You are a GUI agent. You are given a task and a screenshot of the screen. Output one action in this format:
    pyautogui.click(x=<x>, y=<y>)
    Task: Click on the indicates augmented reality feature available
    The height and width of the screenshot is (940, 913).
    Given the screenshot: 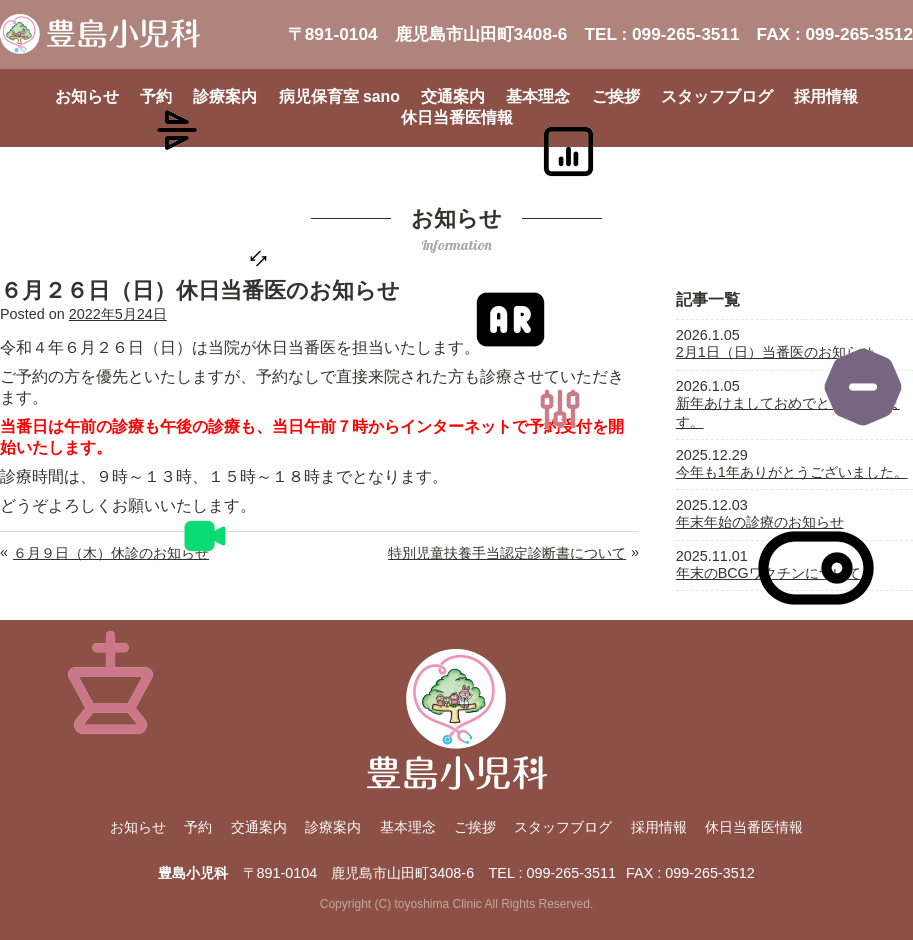 What is the action you would take?
    pyautogui.click(x=510, y=319)
    